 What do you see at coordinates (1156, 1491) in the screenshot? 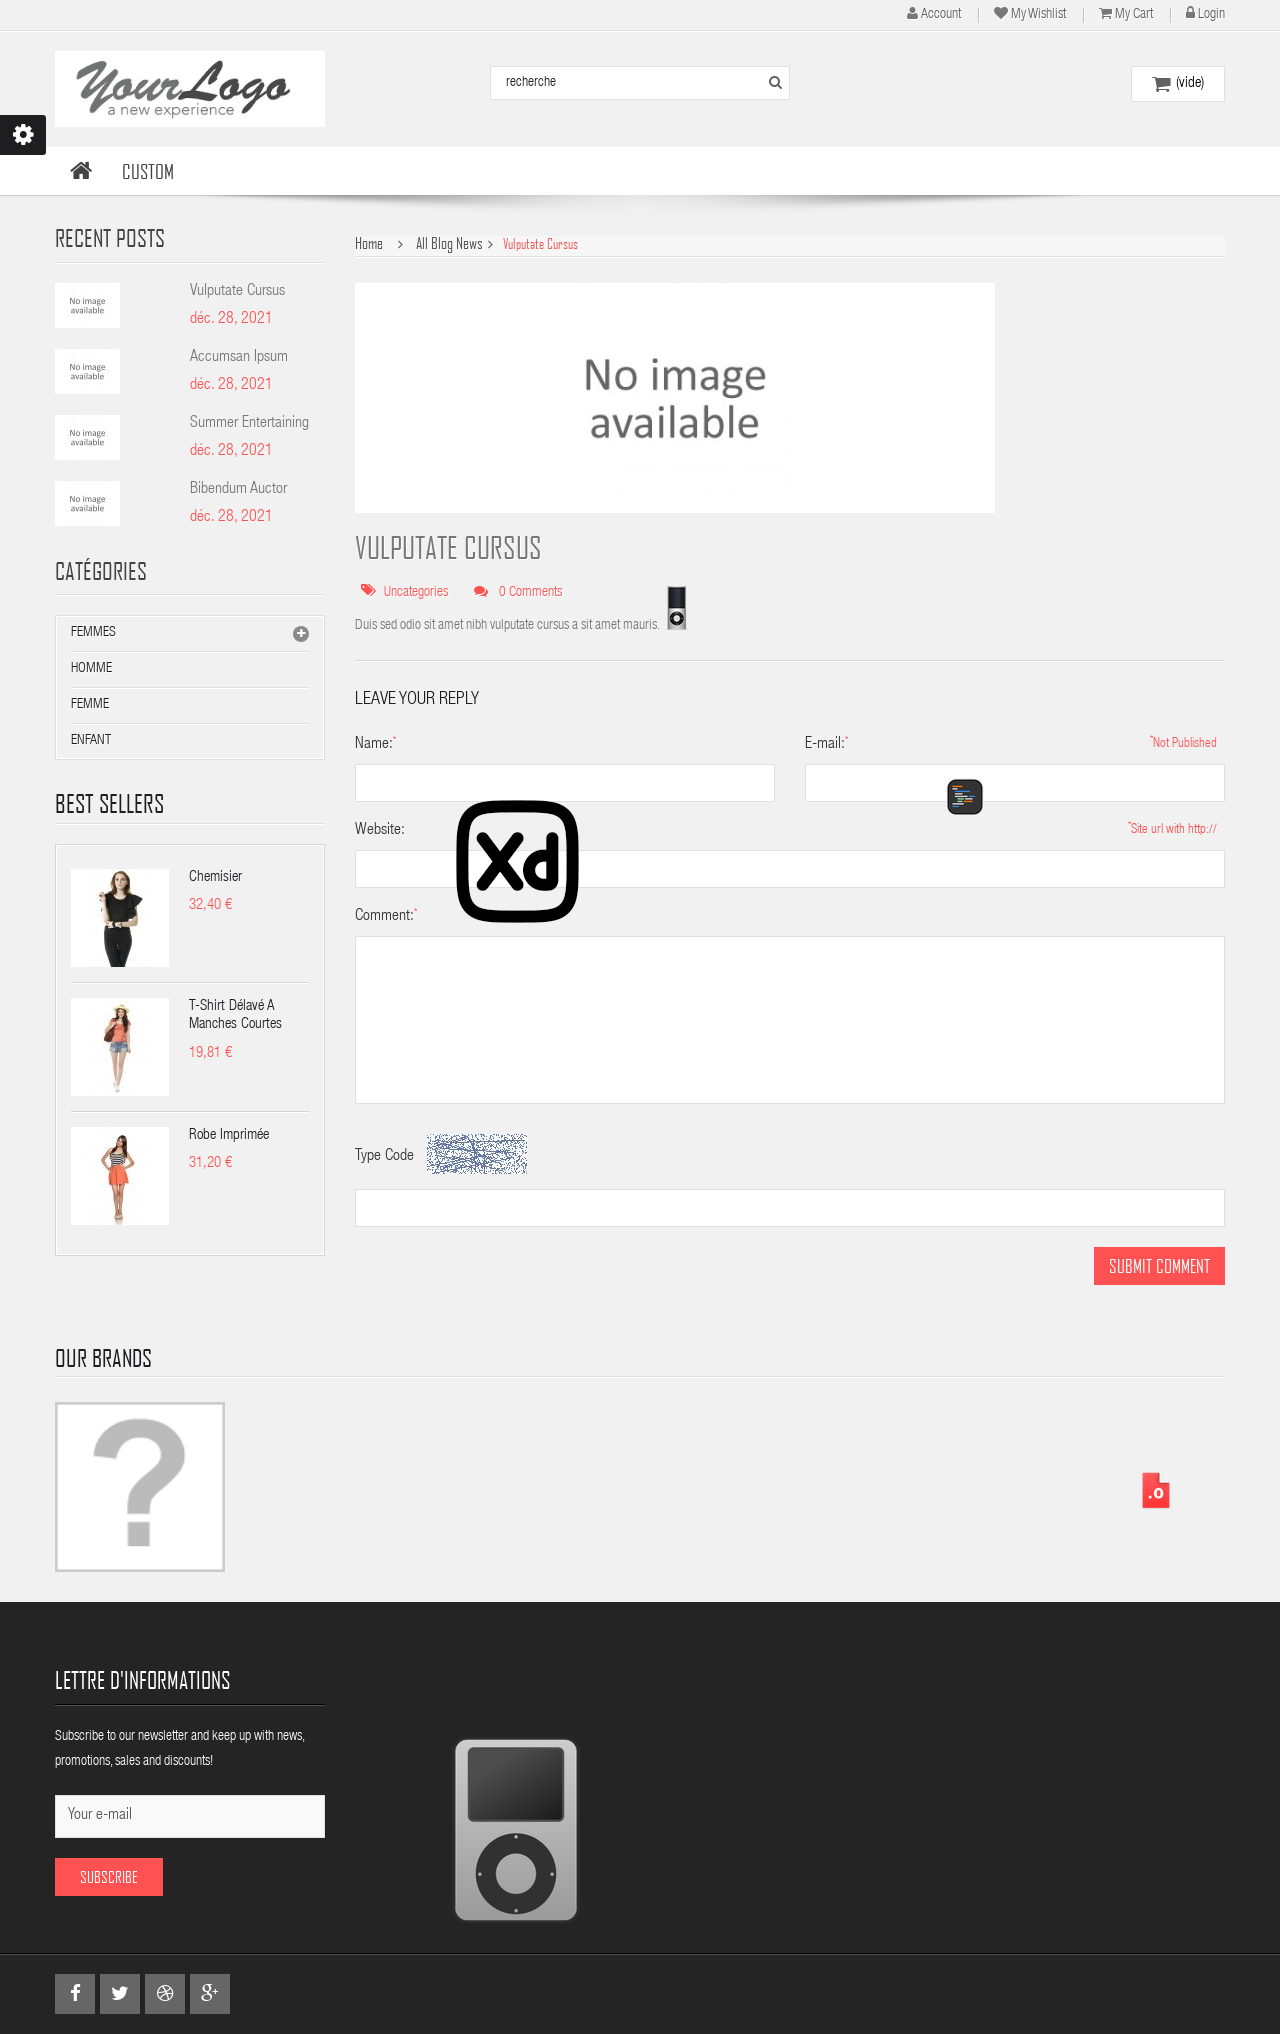
I see `object file type indicator` at bounding box center [1156, 1491].